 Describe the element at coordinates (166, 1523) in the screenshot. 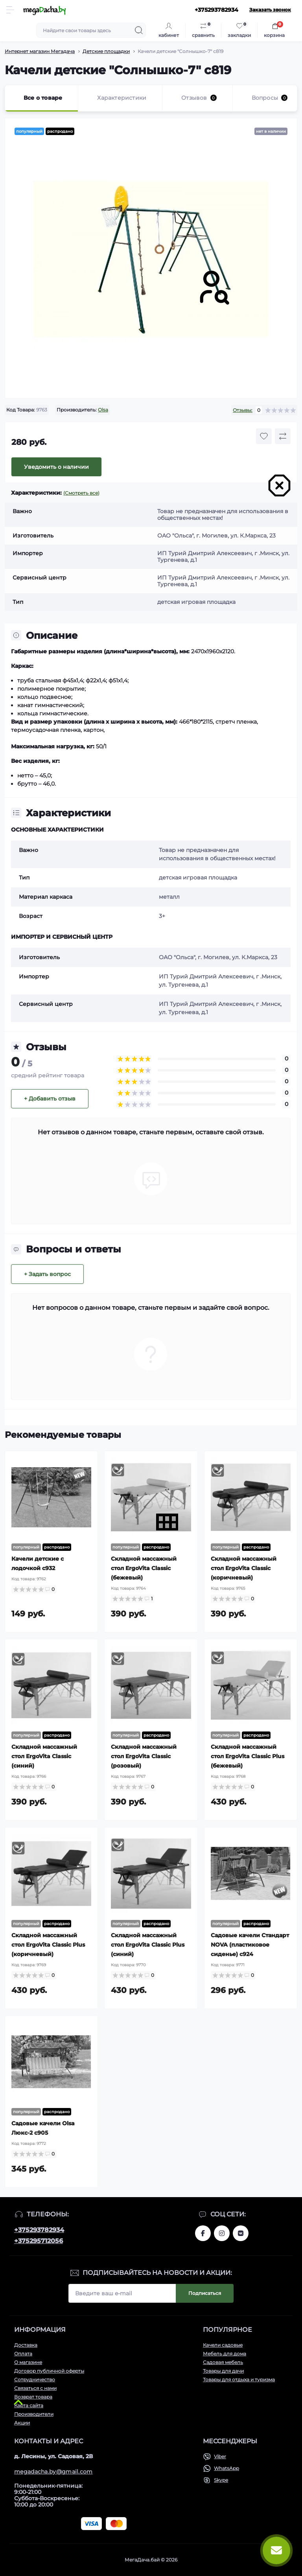

I see `switch to grid view layout` at that location.